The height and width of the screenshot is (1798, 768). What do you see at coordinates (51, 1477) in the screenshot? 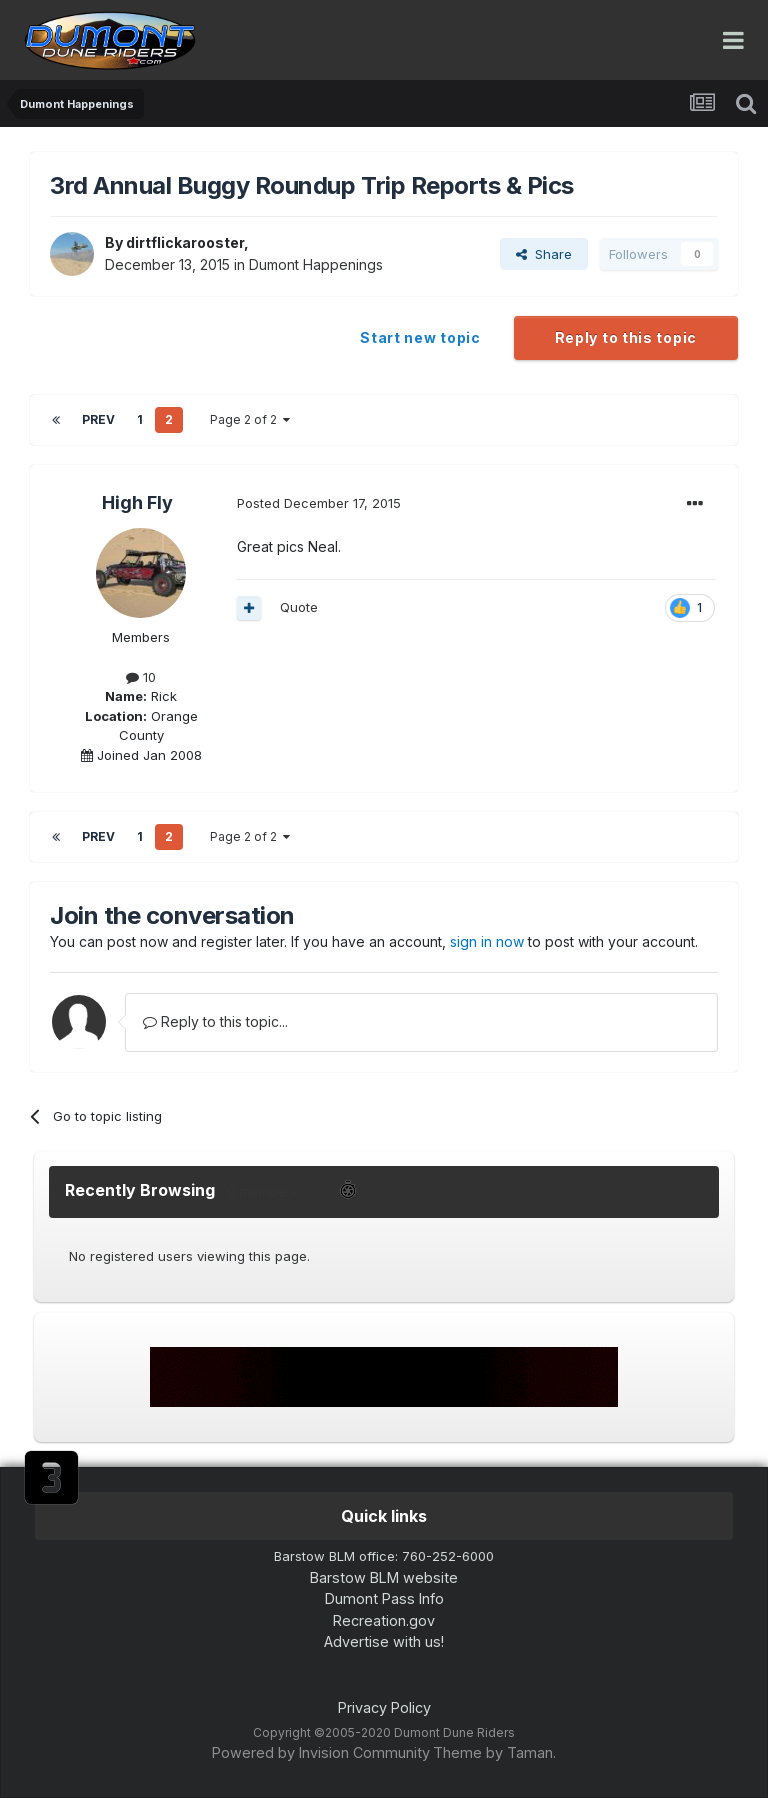
I see `step 3 in a multi-step process` at bounding box center [51, 1477].